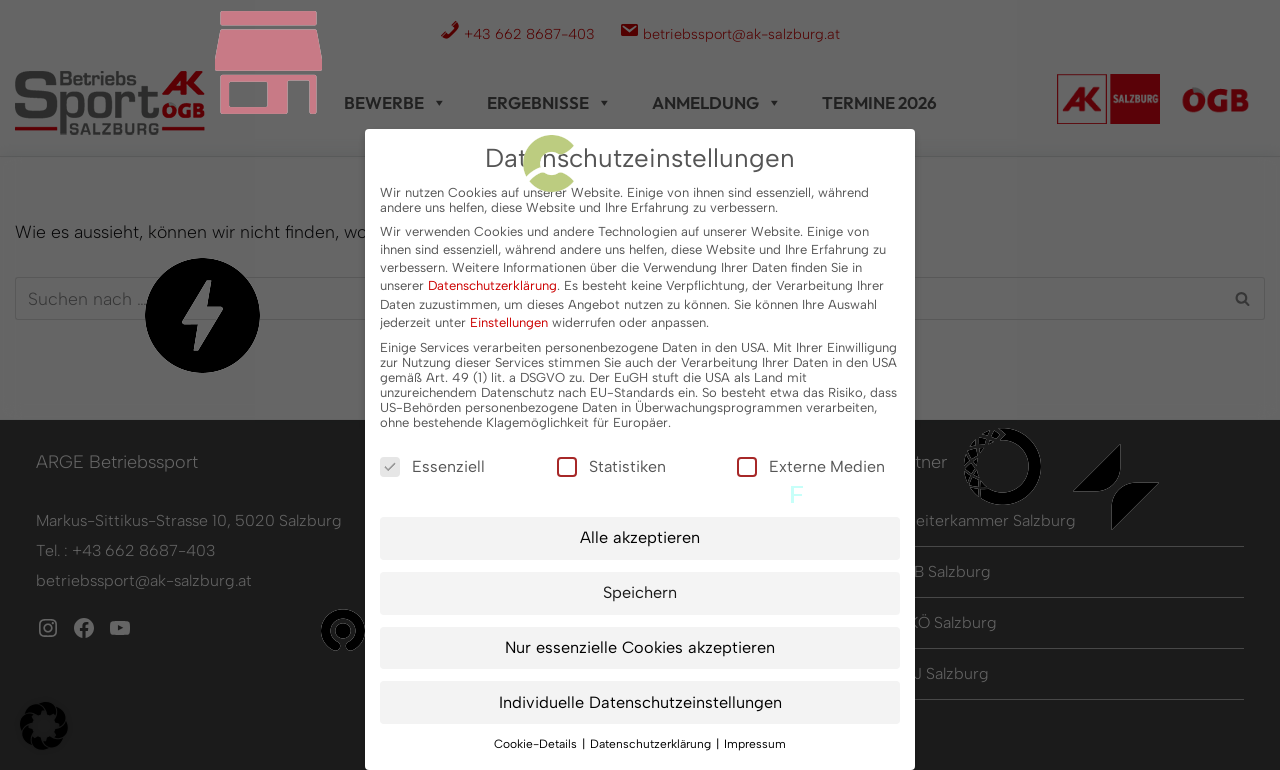  What do you see at coordinates (796, 494) in the screenshot?
I see `switch to sans-serif font style` at bounding box center [796, 494].